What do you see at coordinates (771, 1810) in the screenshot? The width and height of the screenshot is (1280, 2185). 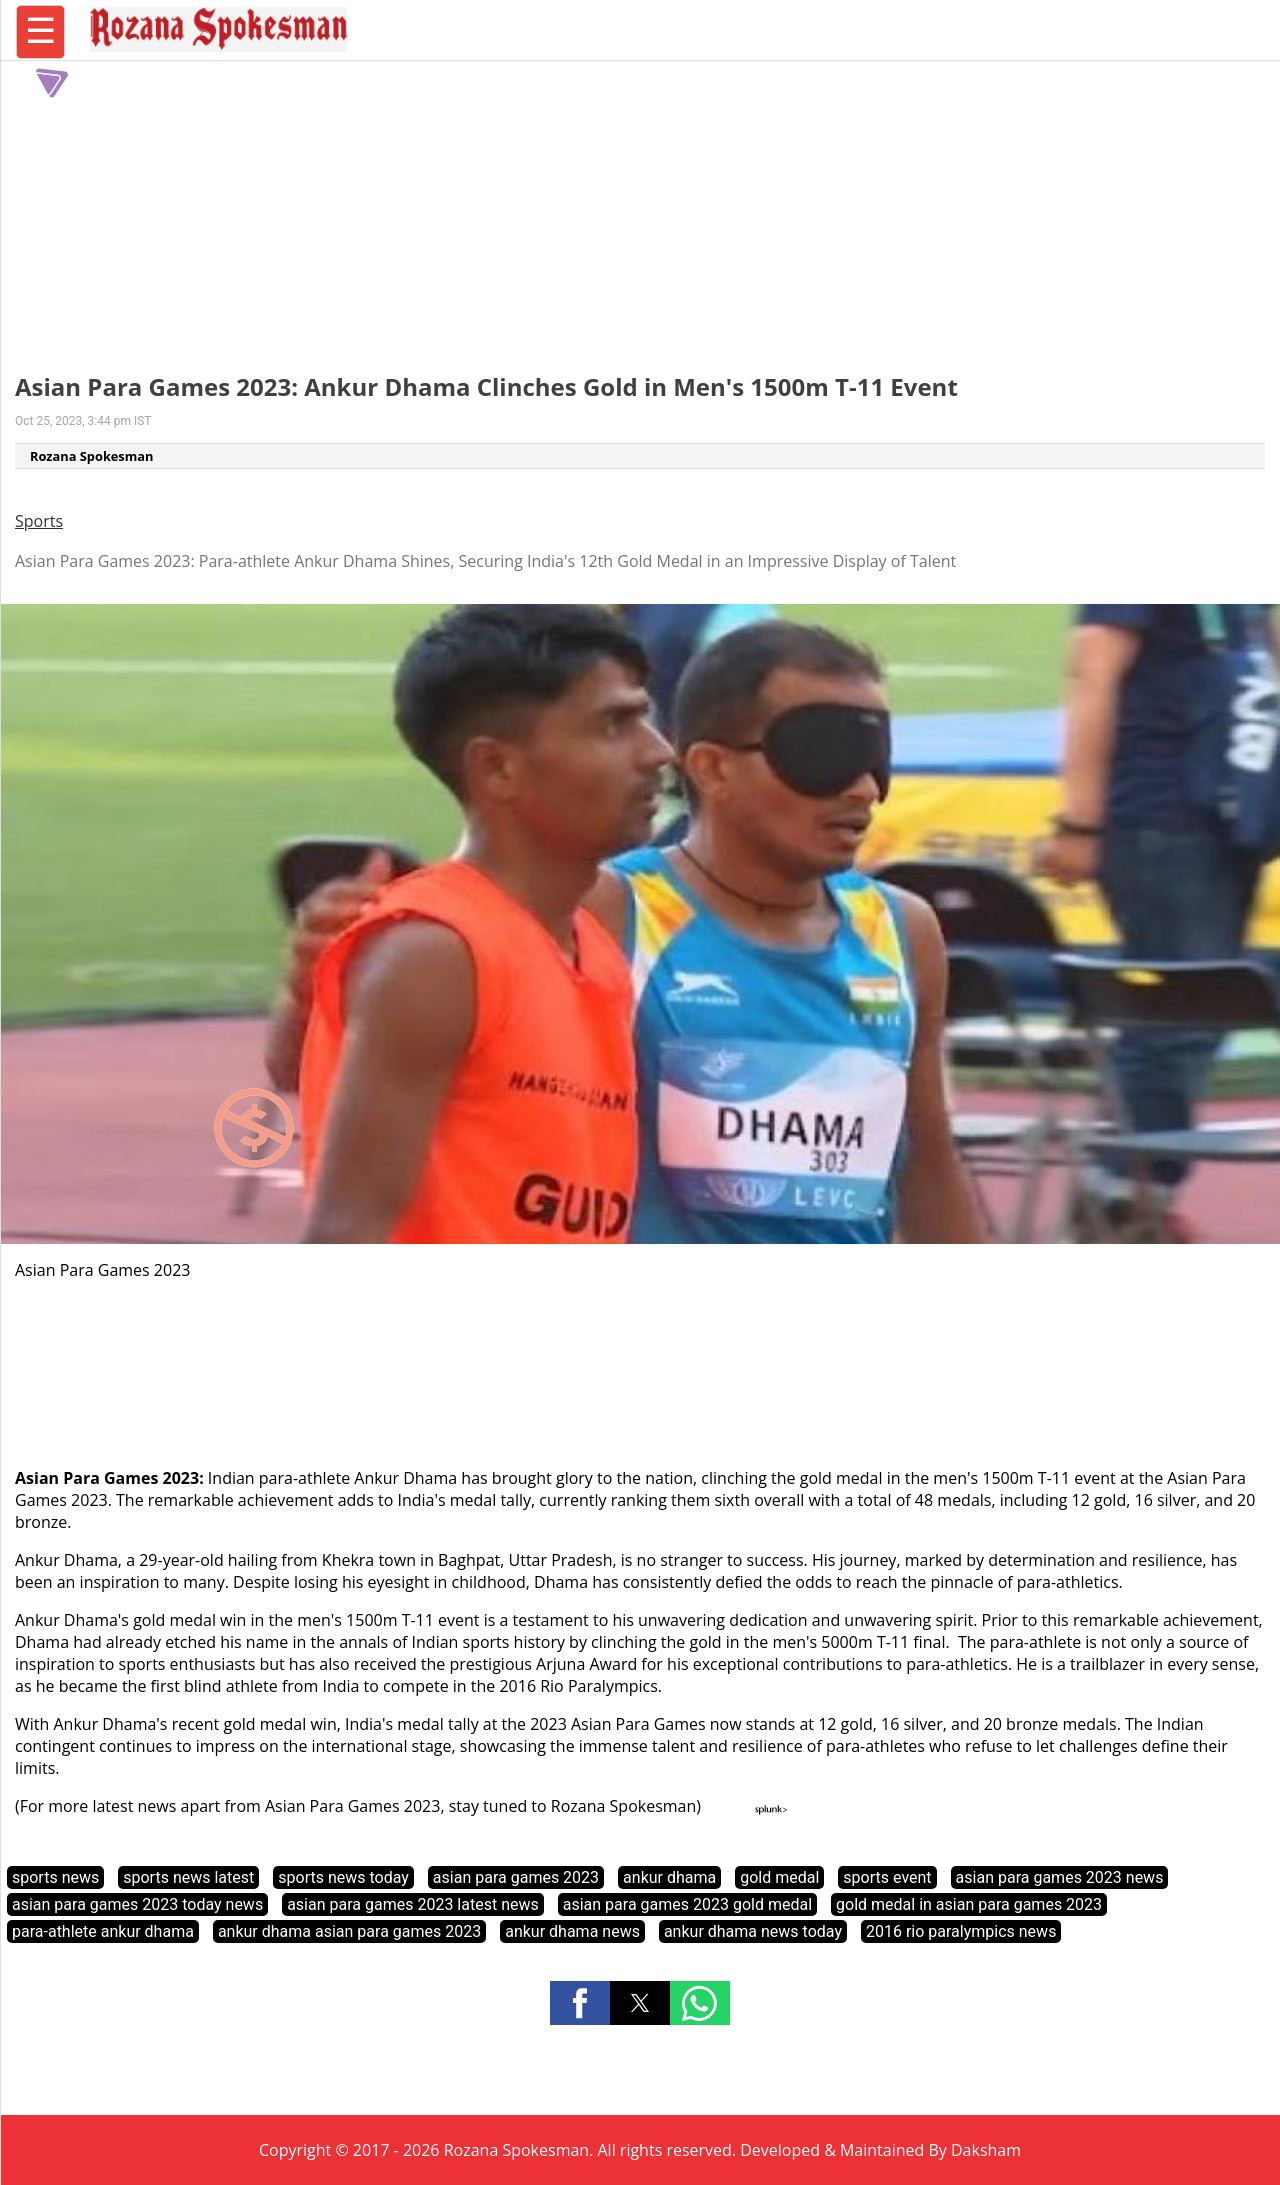 I see `splunk logo - access data analytics and monitoring platform` at bounding box center [771, 1810].